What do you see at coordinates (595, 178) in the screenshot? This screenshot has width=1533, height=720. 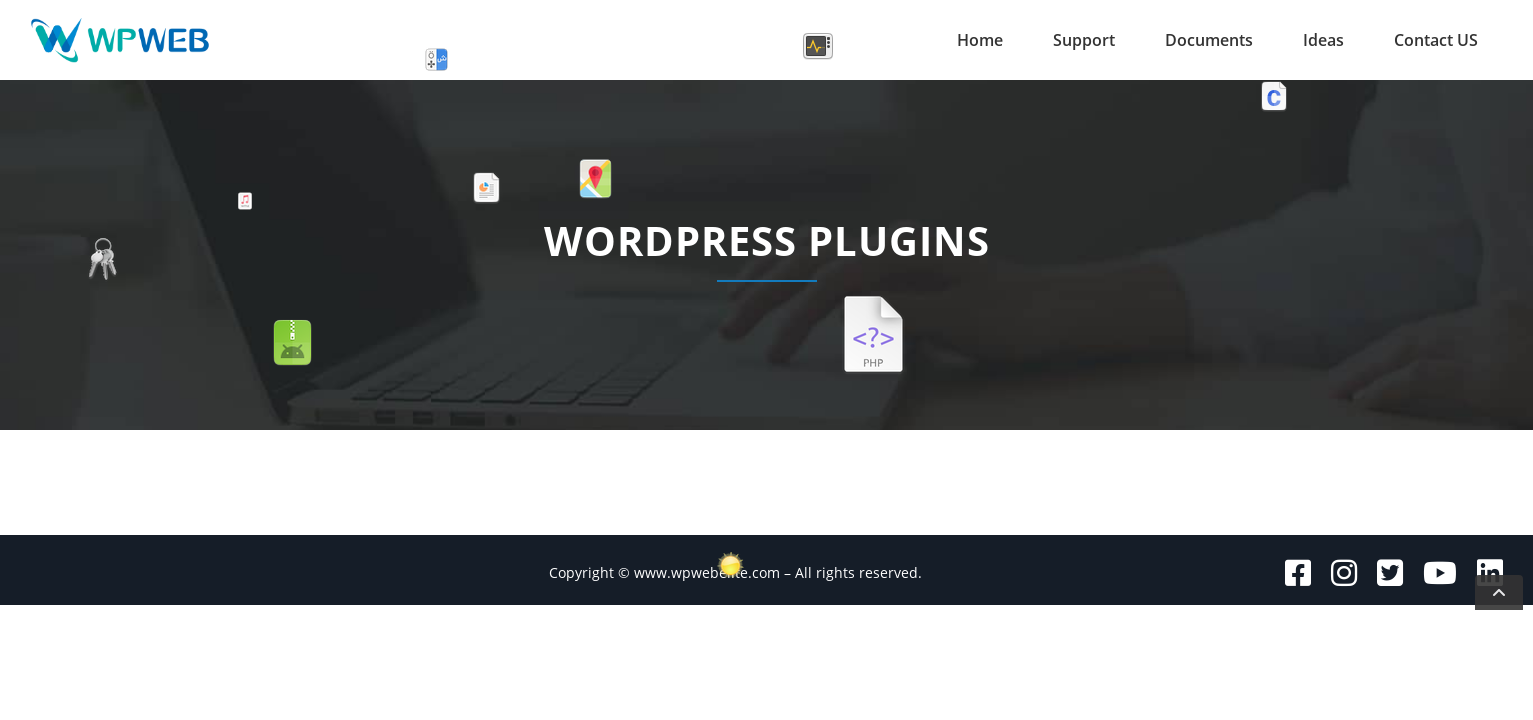 I see `a gpx file containing gps route or track data` at bounding box center [595, 178].